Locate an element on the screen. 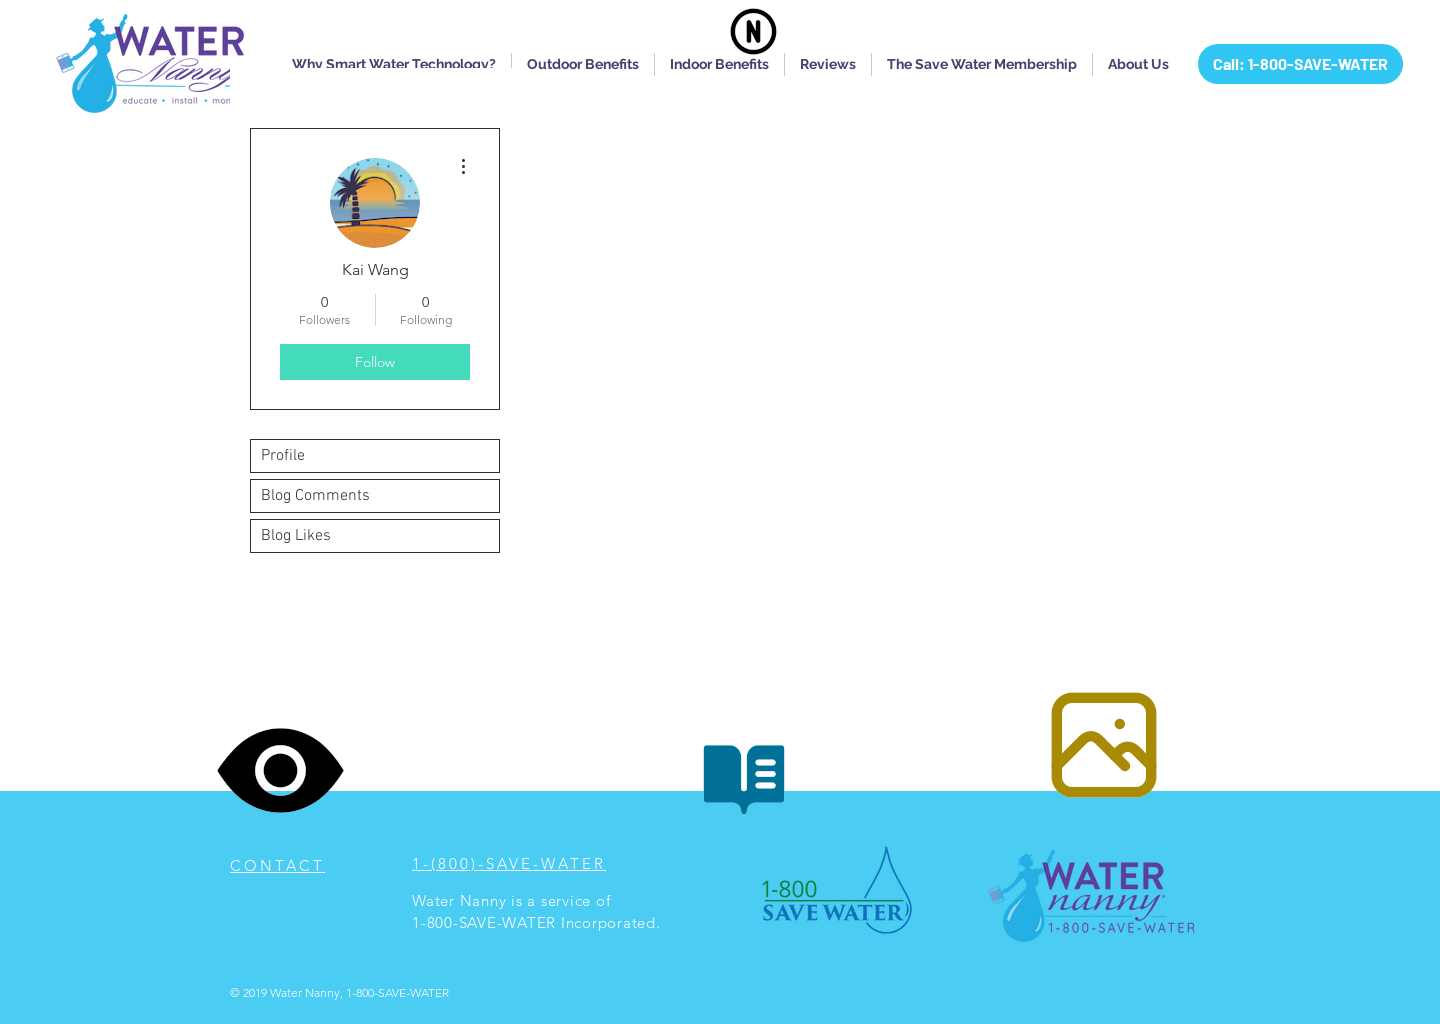 This screenshot has width=1440, height=1024. view photos or images is located at coordinates (1104, 745).